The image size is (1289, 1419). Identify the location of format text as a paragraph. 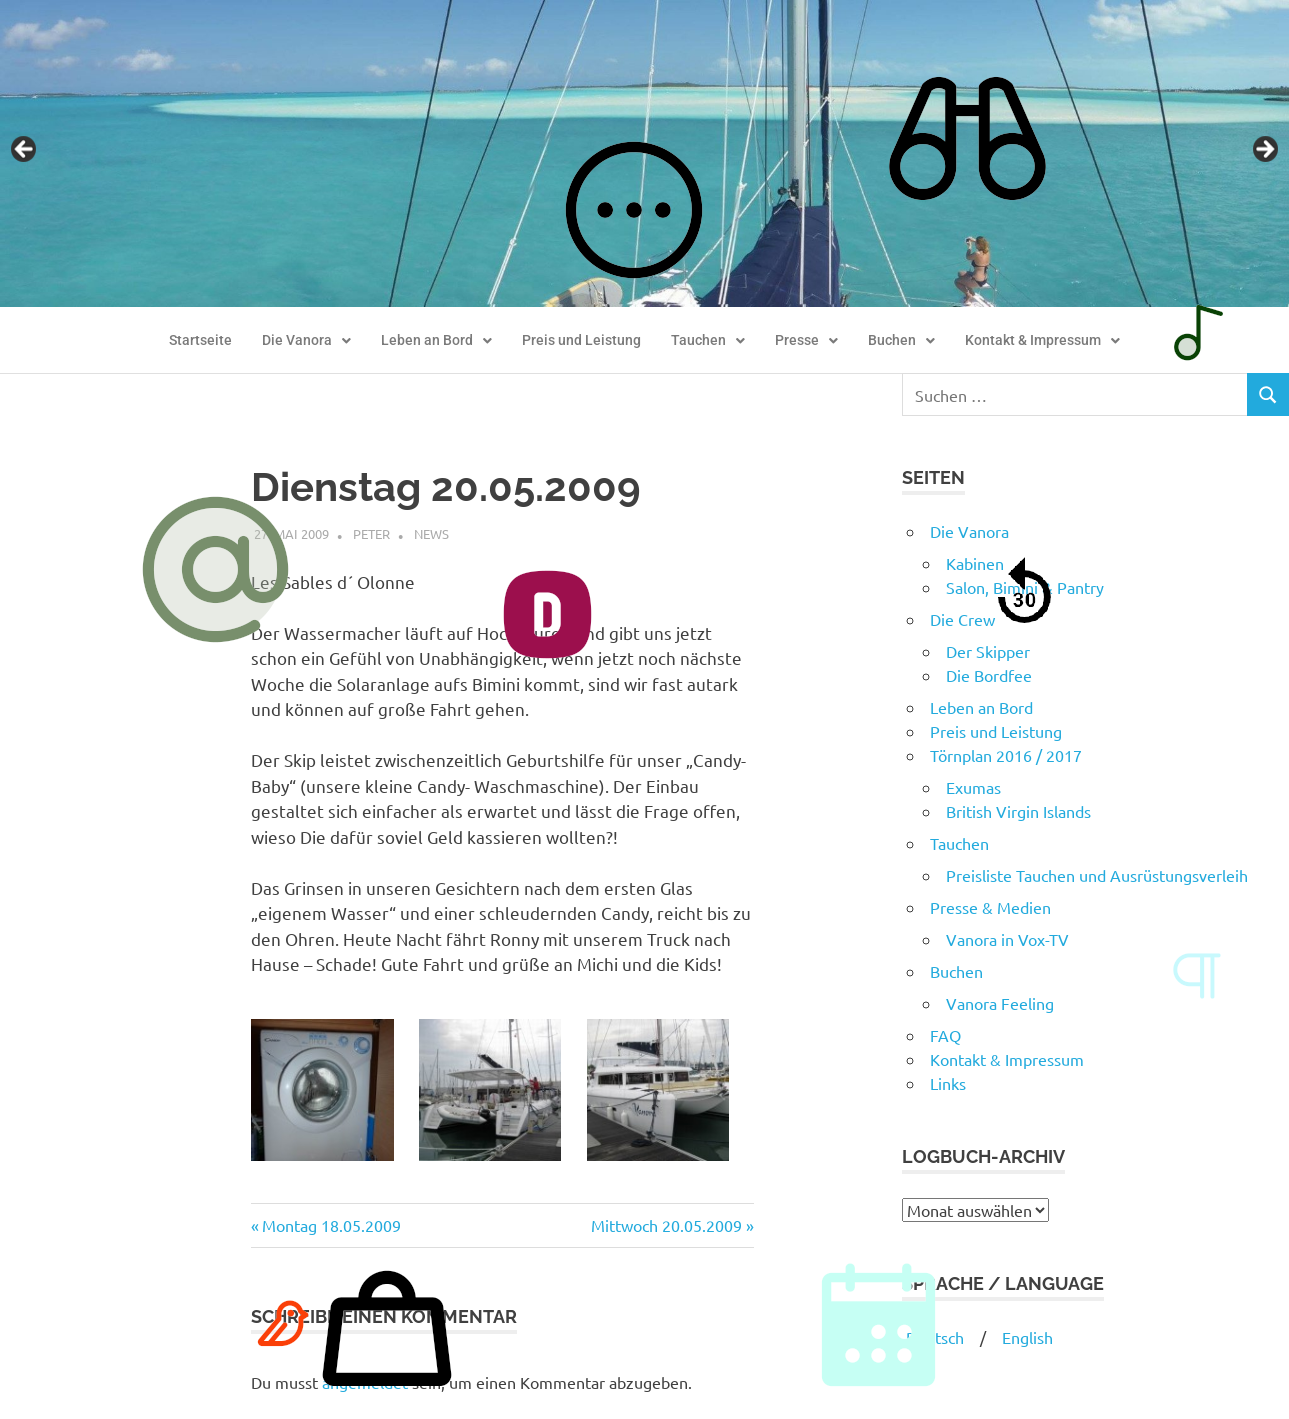
(1198, 976).